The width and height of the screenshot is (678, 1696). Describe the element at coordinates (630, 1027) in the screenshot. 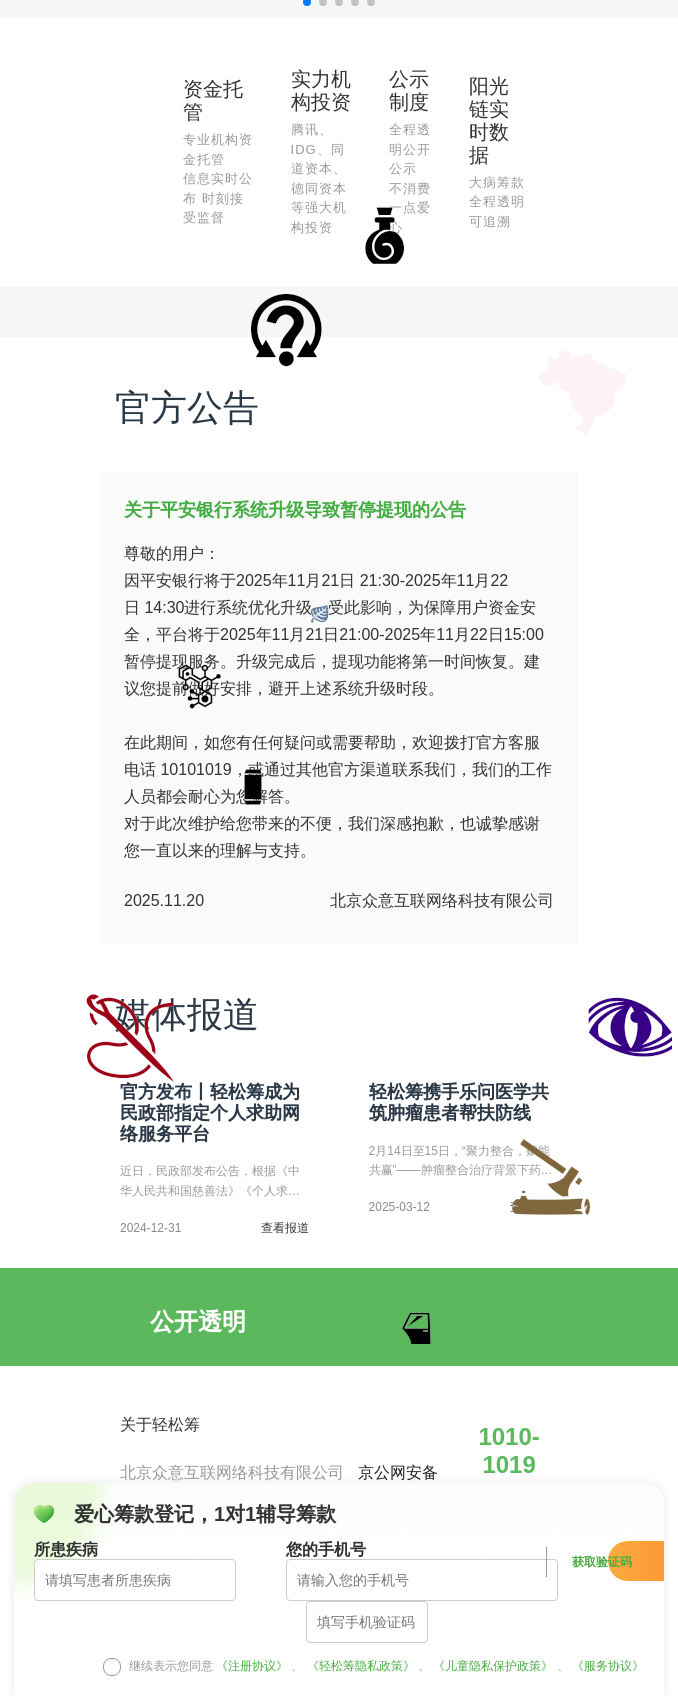

I see `indicates a stealth or hidden status in gameplay` at that location.